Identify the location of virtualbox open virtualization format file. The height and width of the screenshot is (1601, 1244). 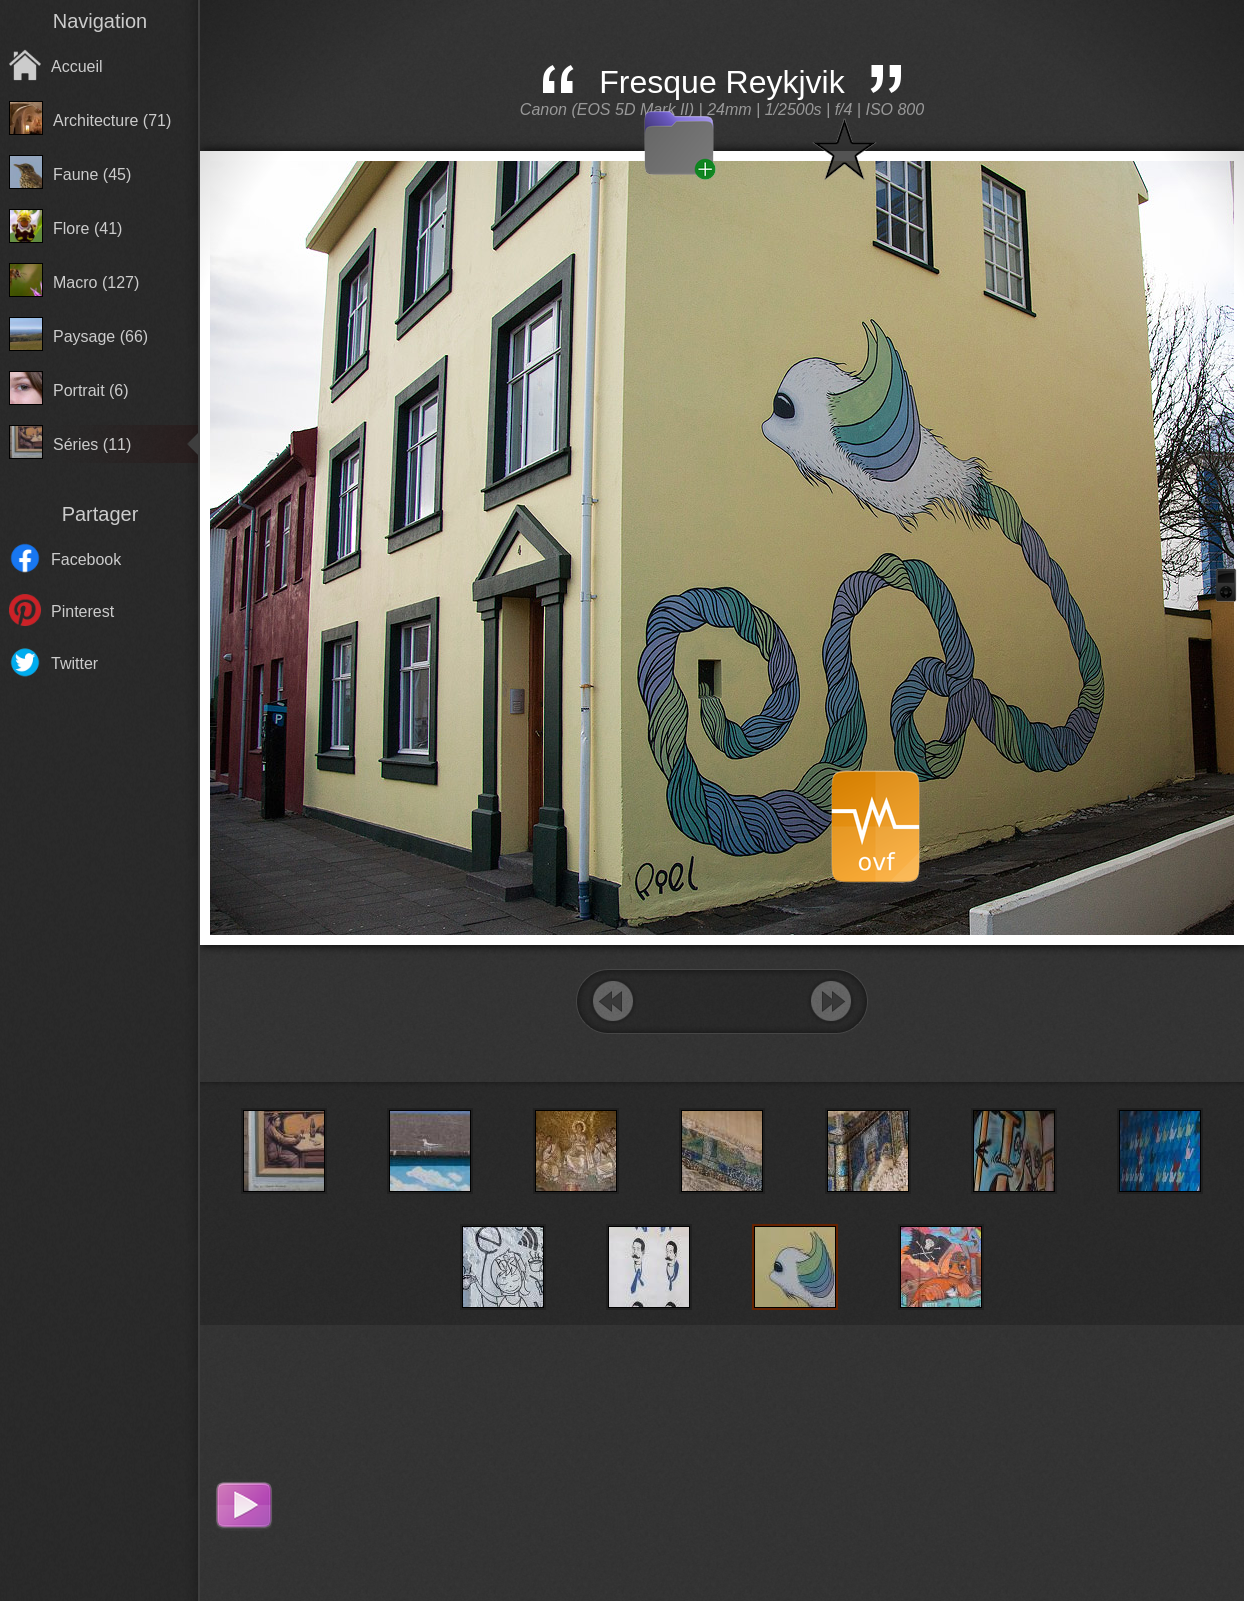
(875, 826).